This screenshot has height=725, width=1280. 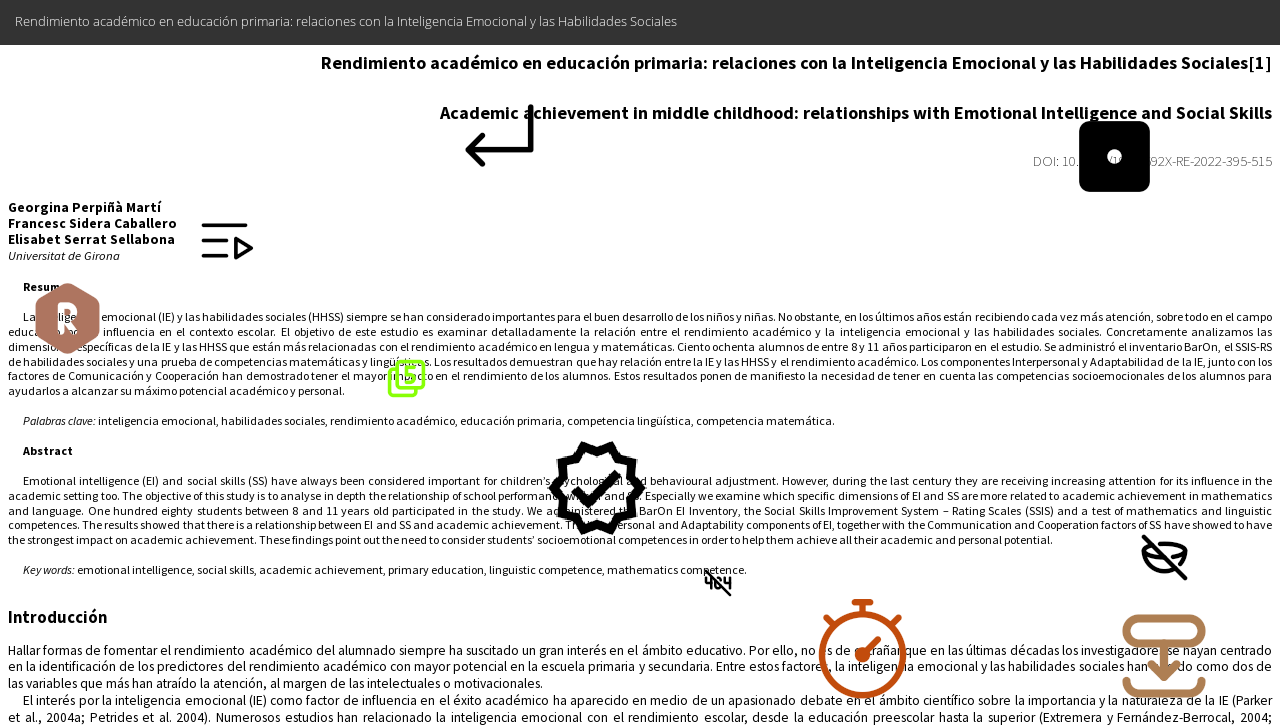 I want to click on indicates a verified account or profile, so click(x=597, y=488).